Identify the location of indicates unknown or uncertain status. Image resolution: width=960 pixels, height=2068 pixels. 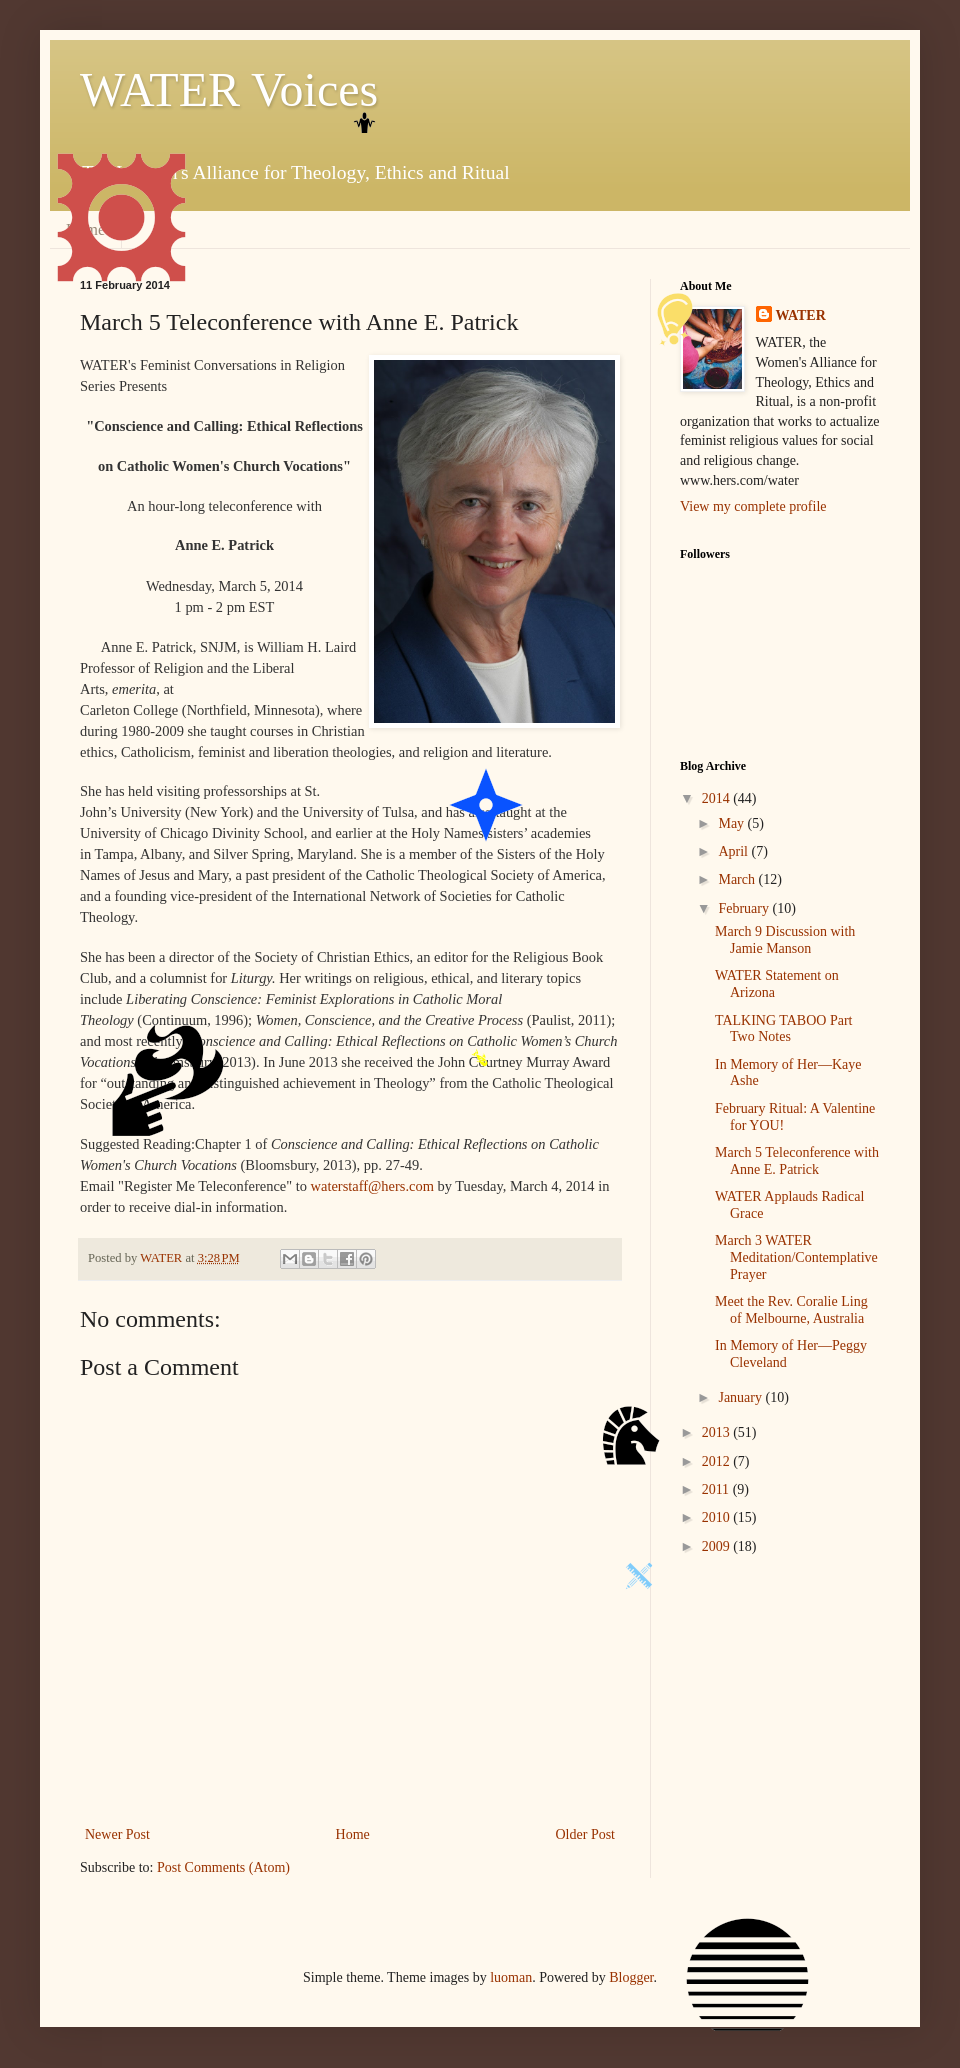
(364, 122).